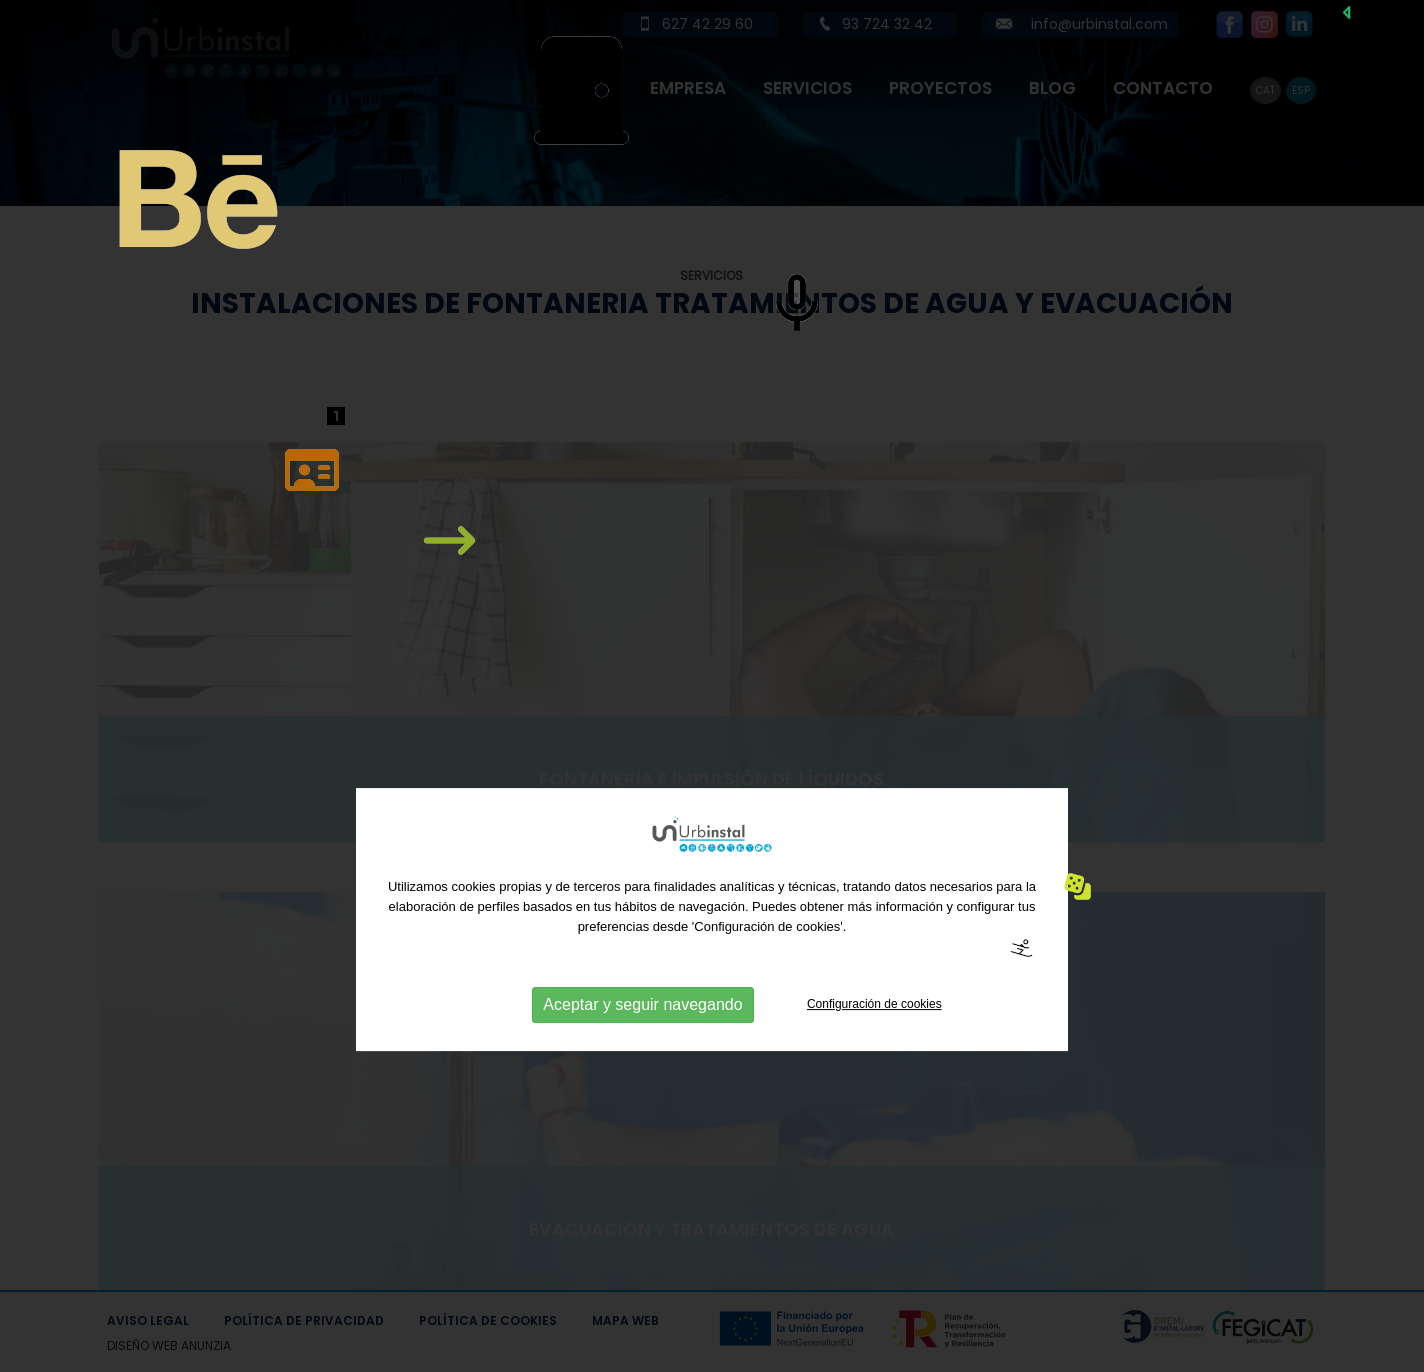 Image resolution: width=1424 pixels, height=1372 pixels. I want to click on log out or exit the current session, so click(581, 90).